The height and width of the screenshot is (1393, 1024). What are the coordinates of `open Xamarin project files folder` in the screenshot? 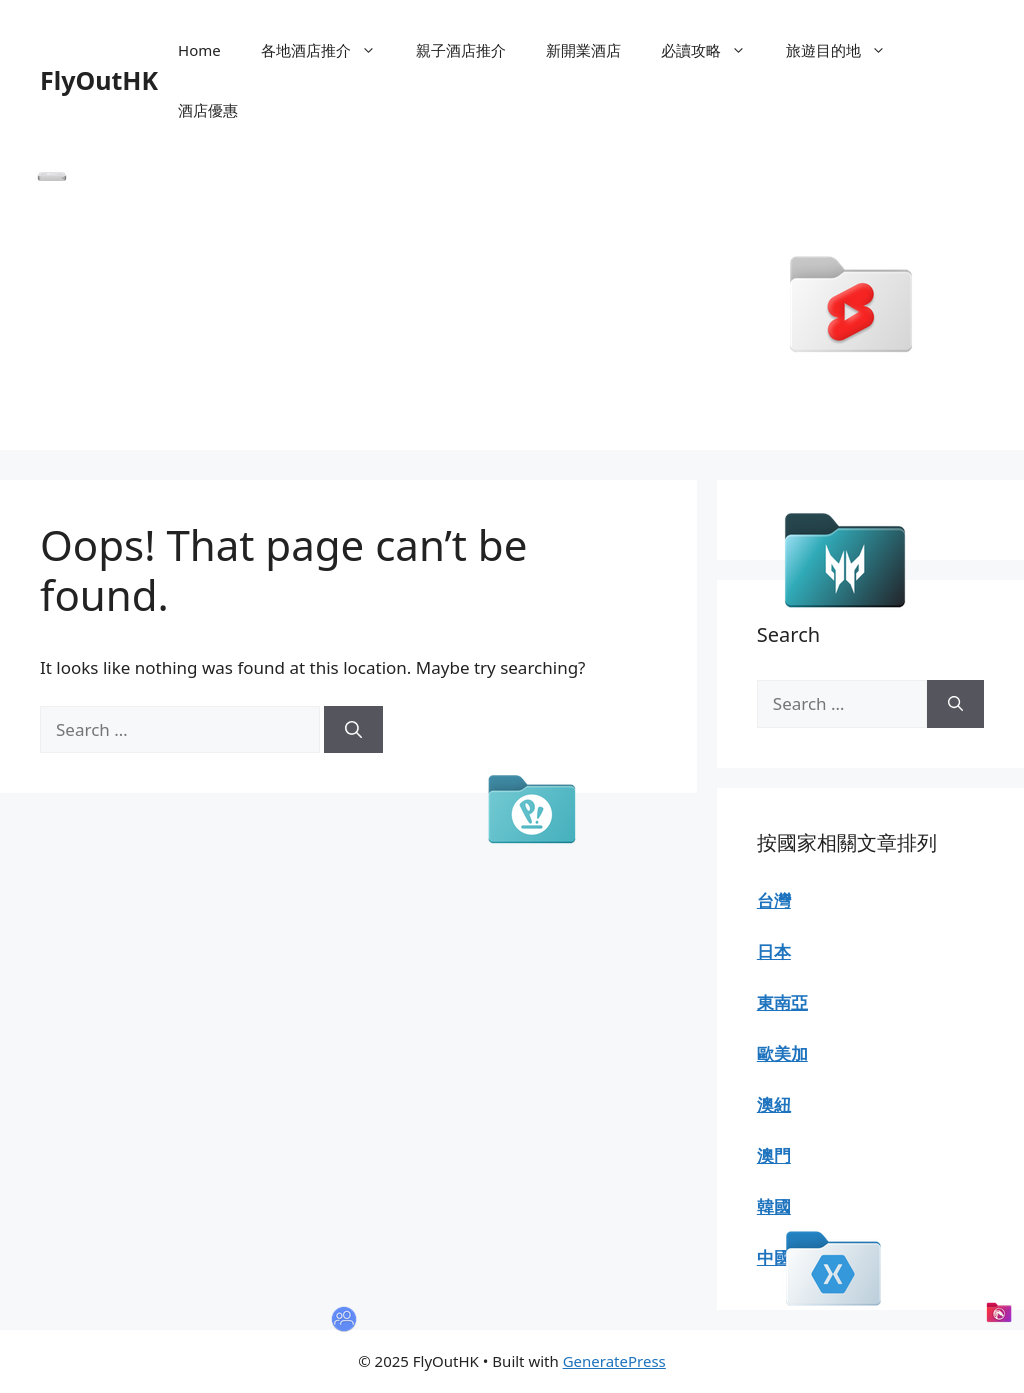 It's located at (833, 1271).